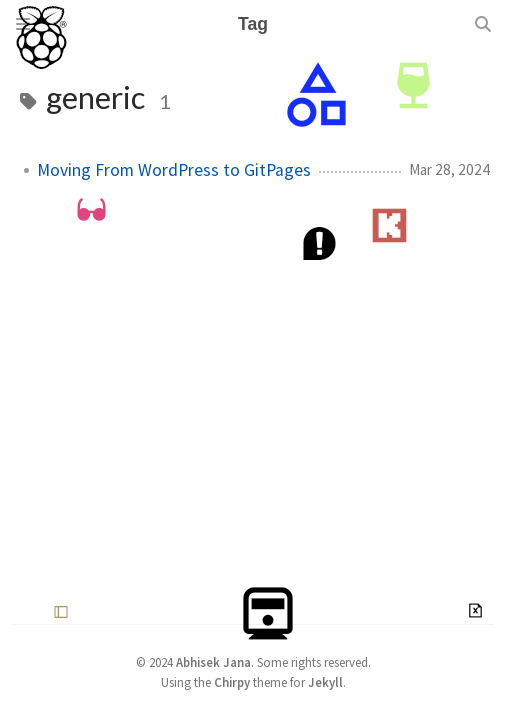 The width and height of the screenshot is (506, 720). I want to click on open the Kick streaming platform, so click(389, 225).